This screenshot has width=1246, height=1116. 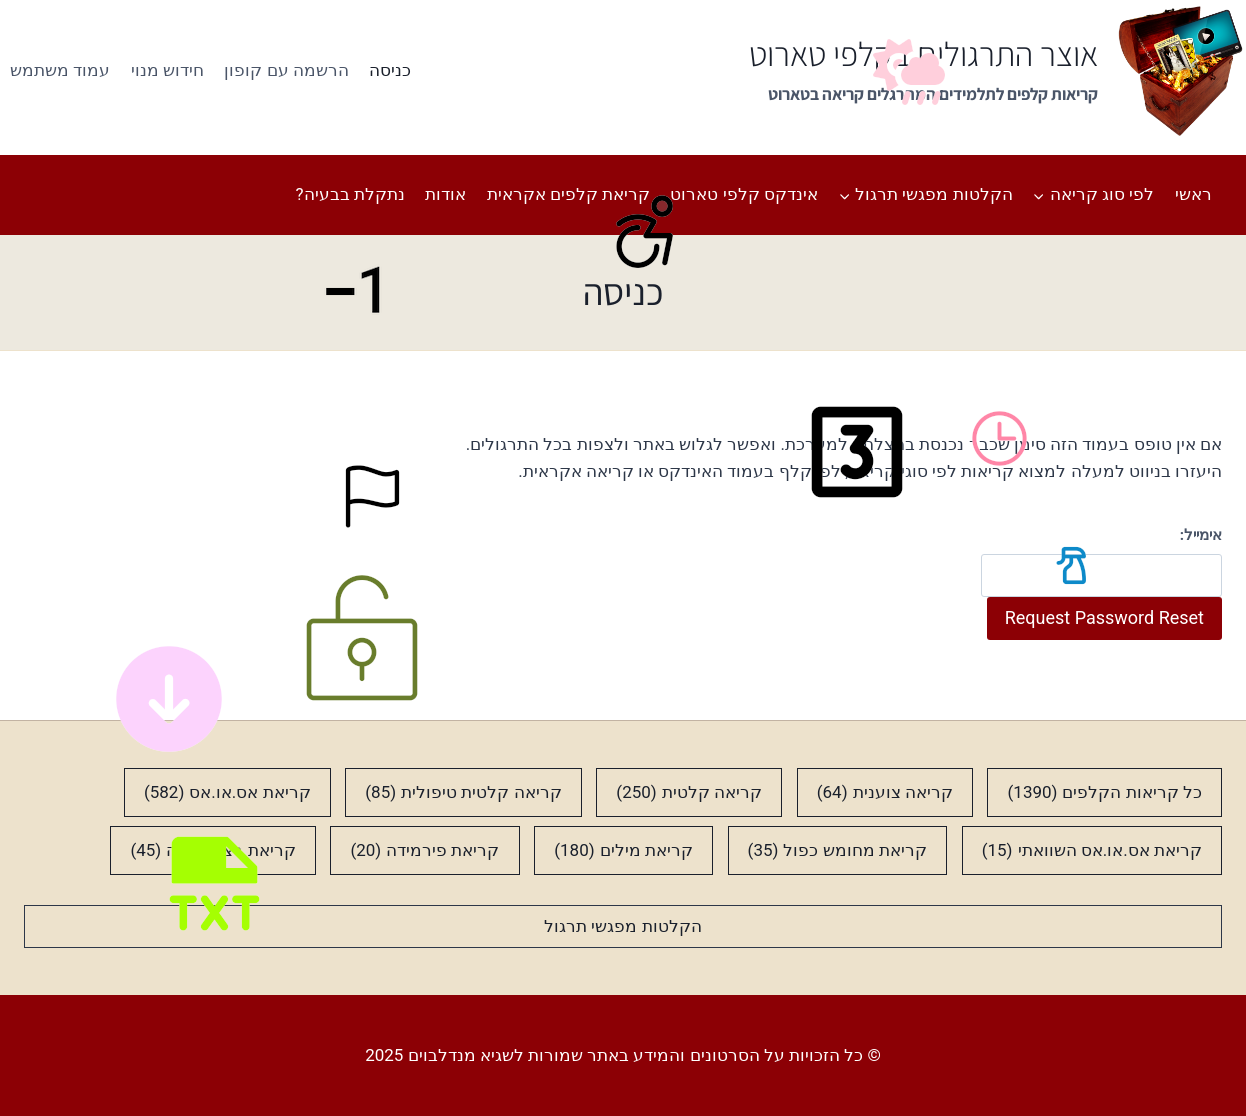 I want to click on unlocked or unsecured state, so click(x=362, y=645).